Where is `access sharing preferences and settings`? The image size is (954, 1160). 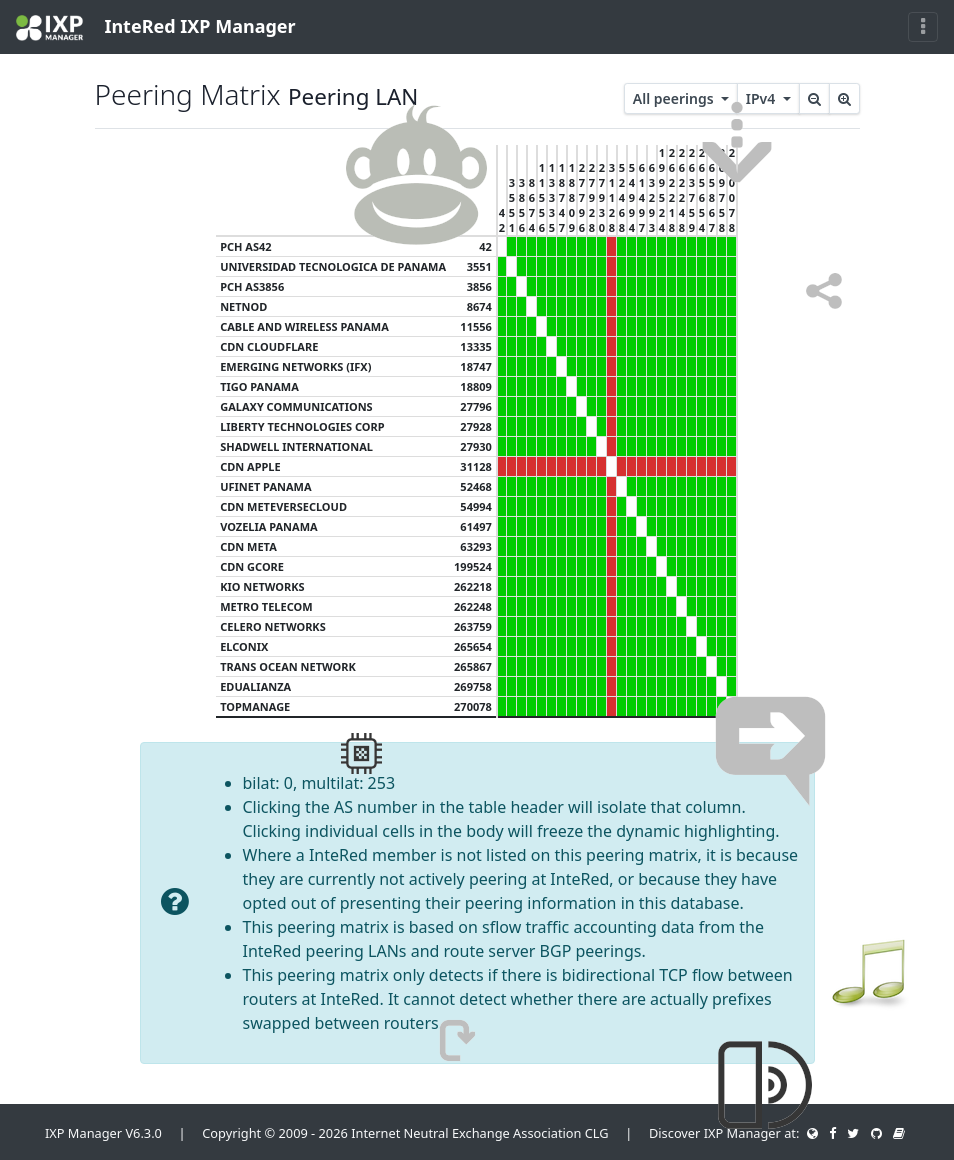
access sharing preferences and settings is located at coordinates (824, 291).